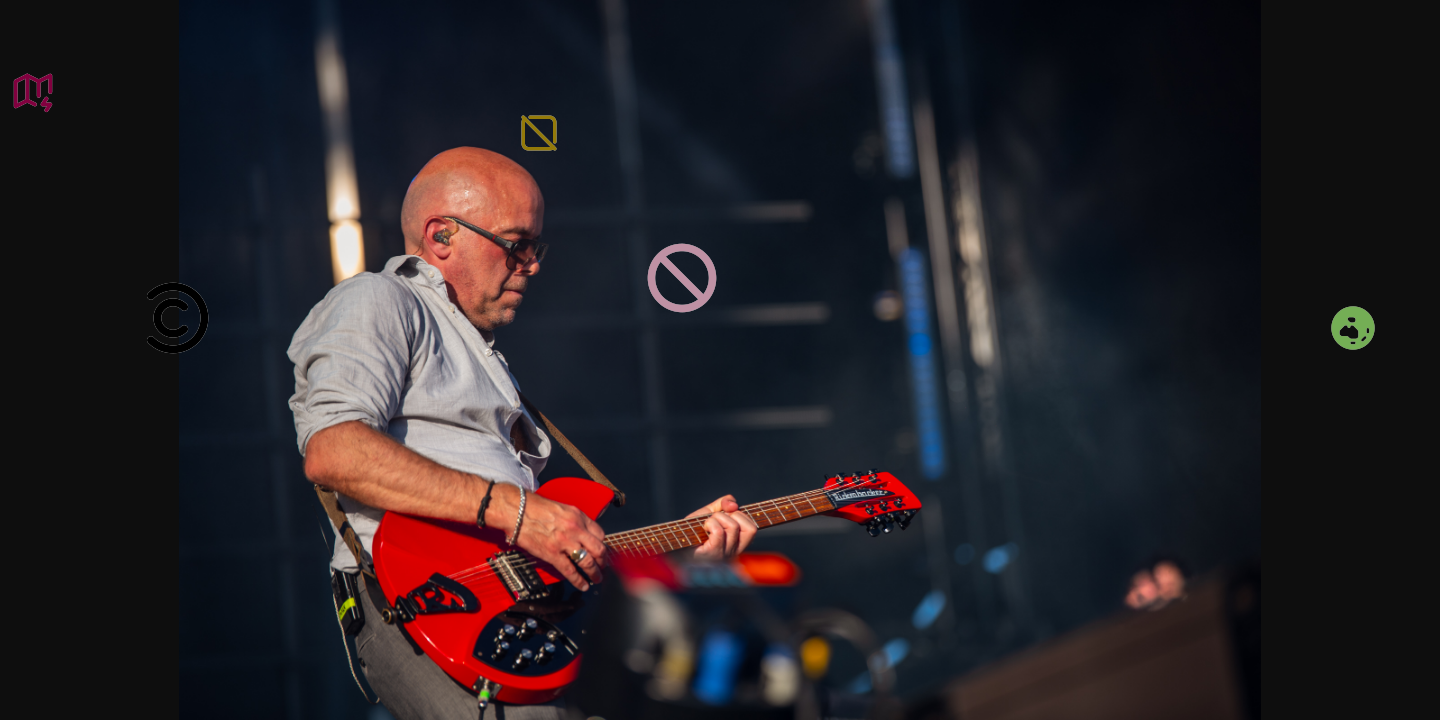 The height and width of the screenshot is (720, 1440). Describe the element at coordinates (539, 133) in the screenshot. I see `tumble dry not recommended` at that location.